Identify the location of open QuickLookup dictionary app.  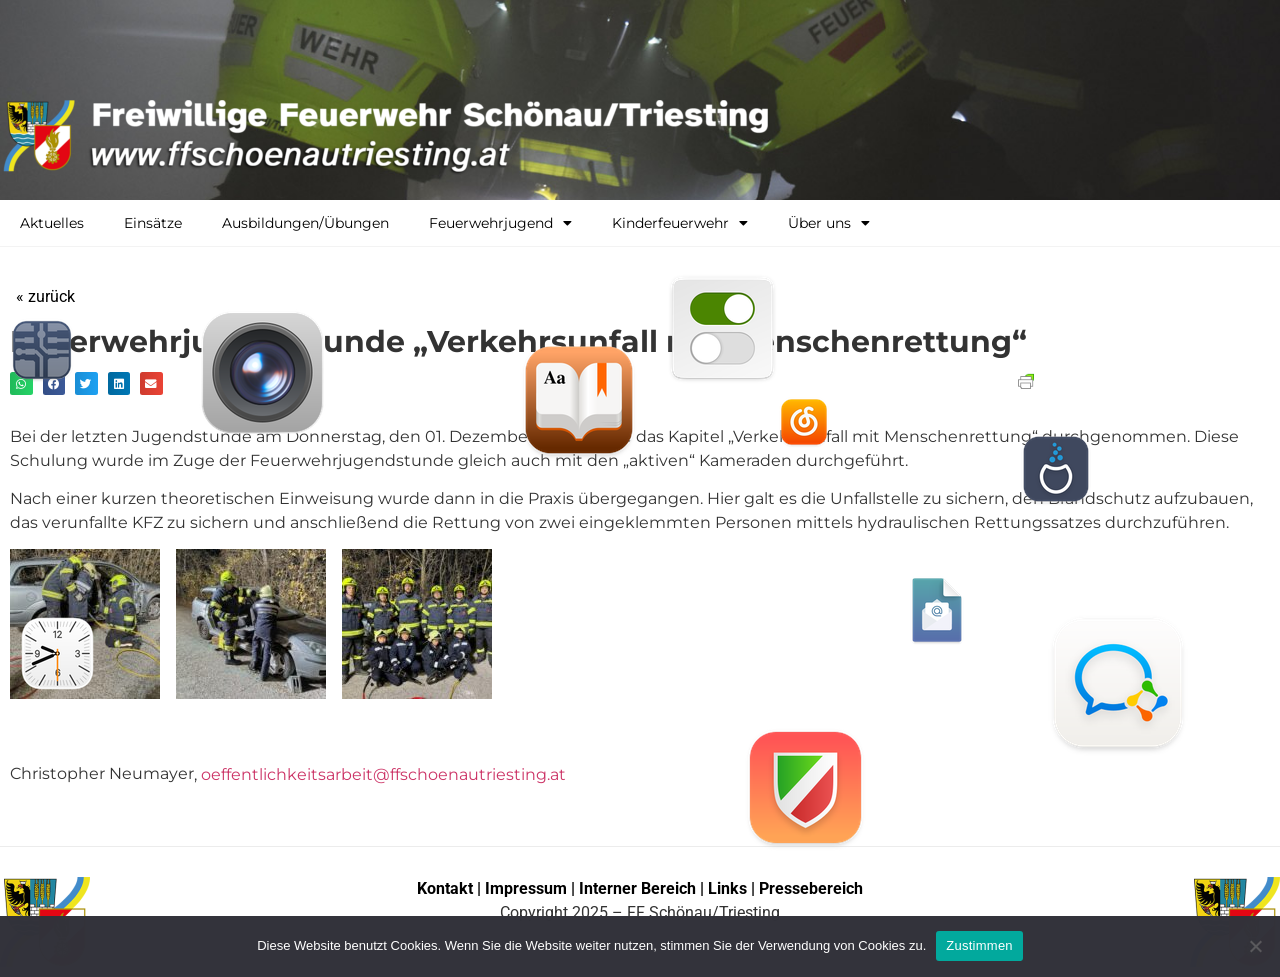
(579, 400).